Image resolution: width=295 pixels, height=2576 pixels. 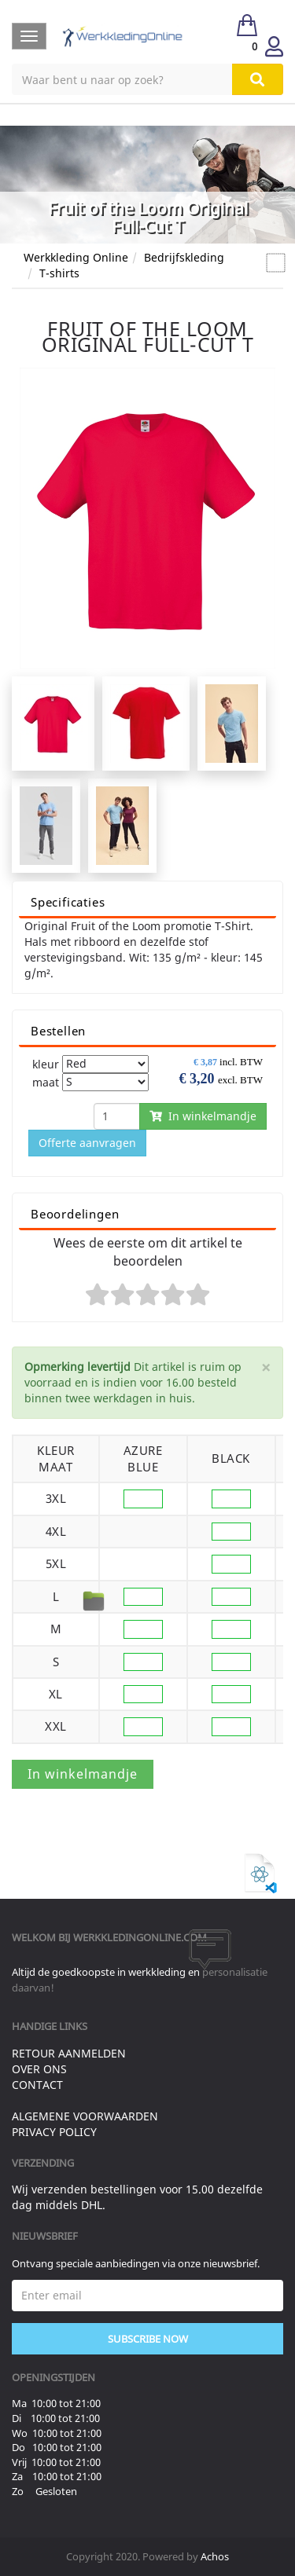 I want to click on indicates content not yet loaded, so click(x=275, y=262).